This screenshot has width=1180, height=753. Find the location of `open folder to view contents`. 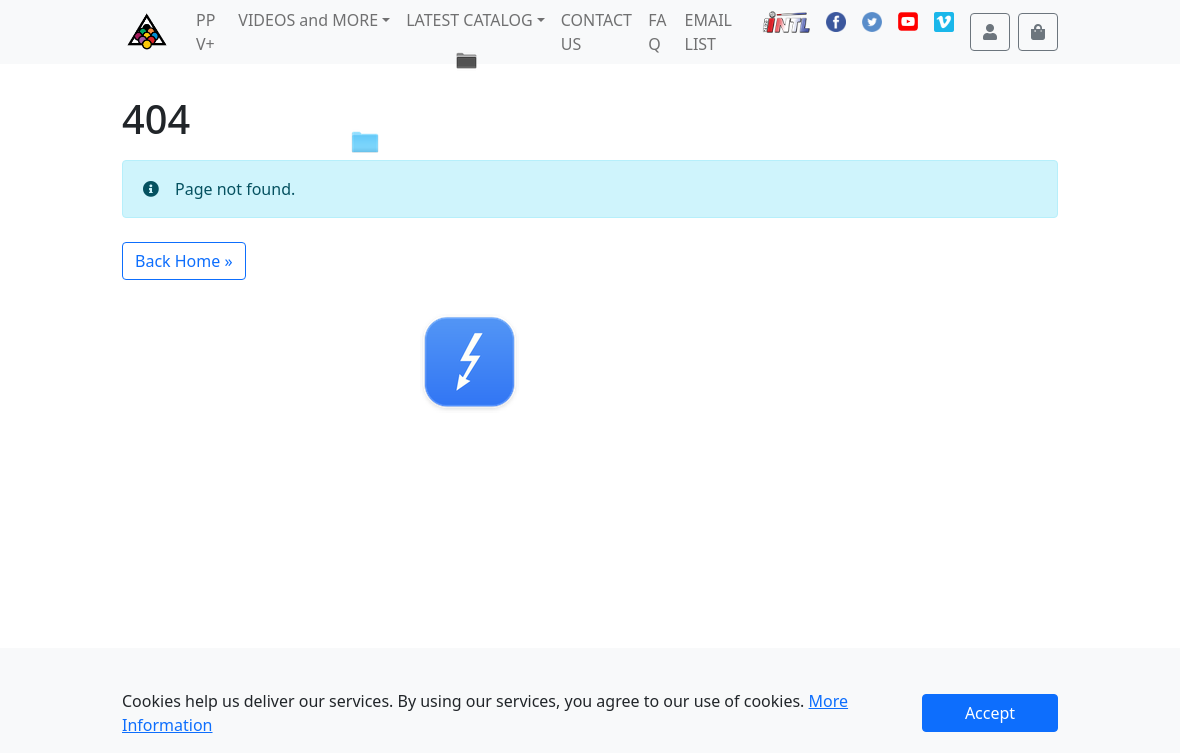

open folder to view contents is located at coordinates (365, 142).